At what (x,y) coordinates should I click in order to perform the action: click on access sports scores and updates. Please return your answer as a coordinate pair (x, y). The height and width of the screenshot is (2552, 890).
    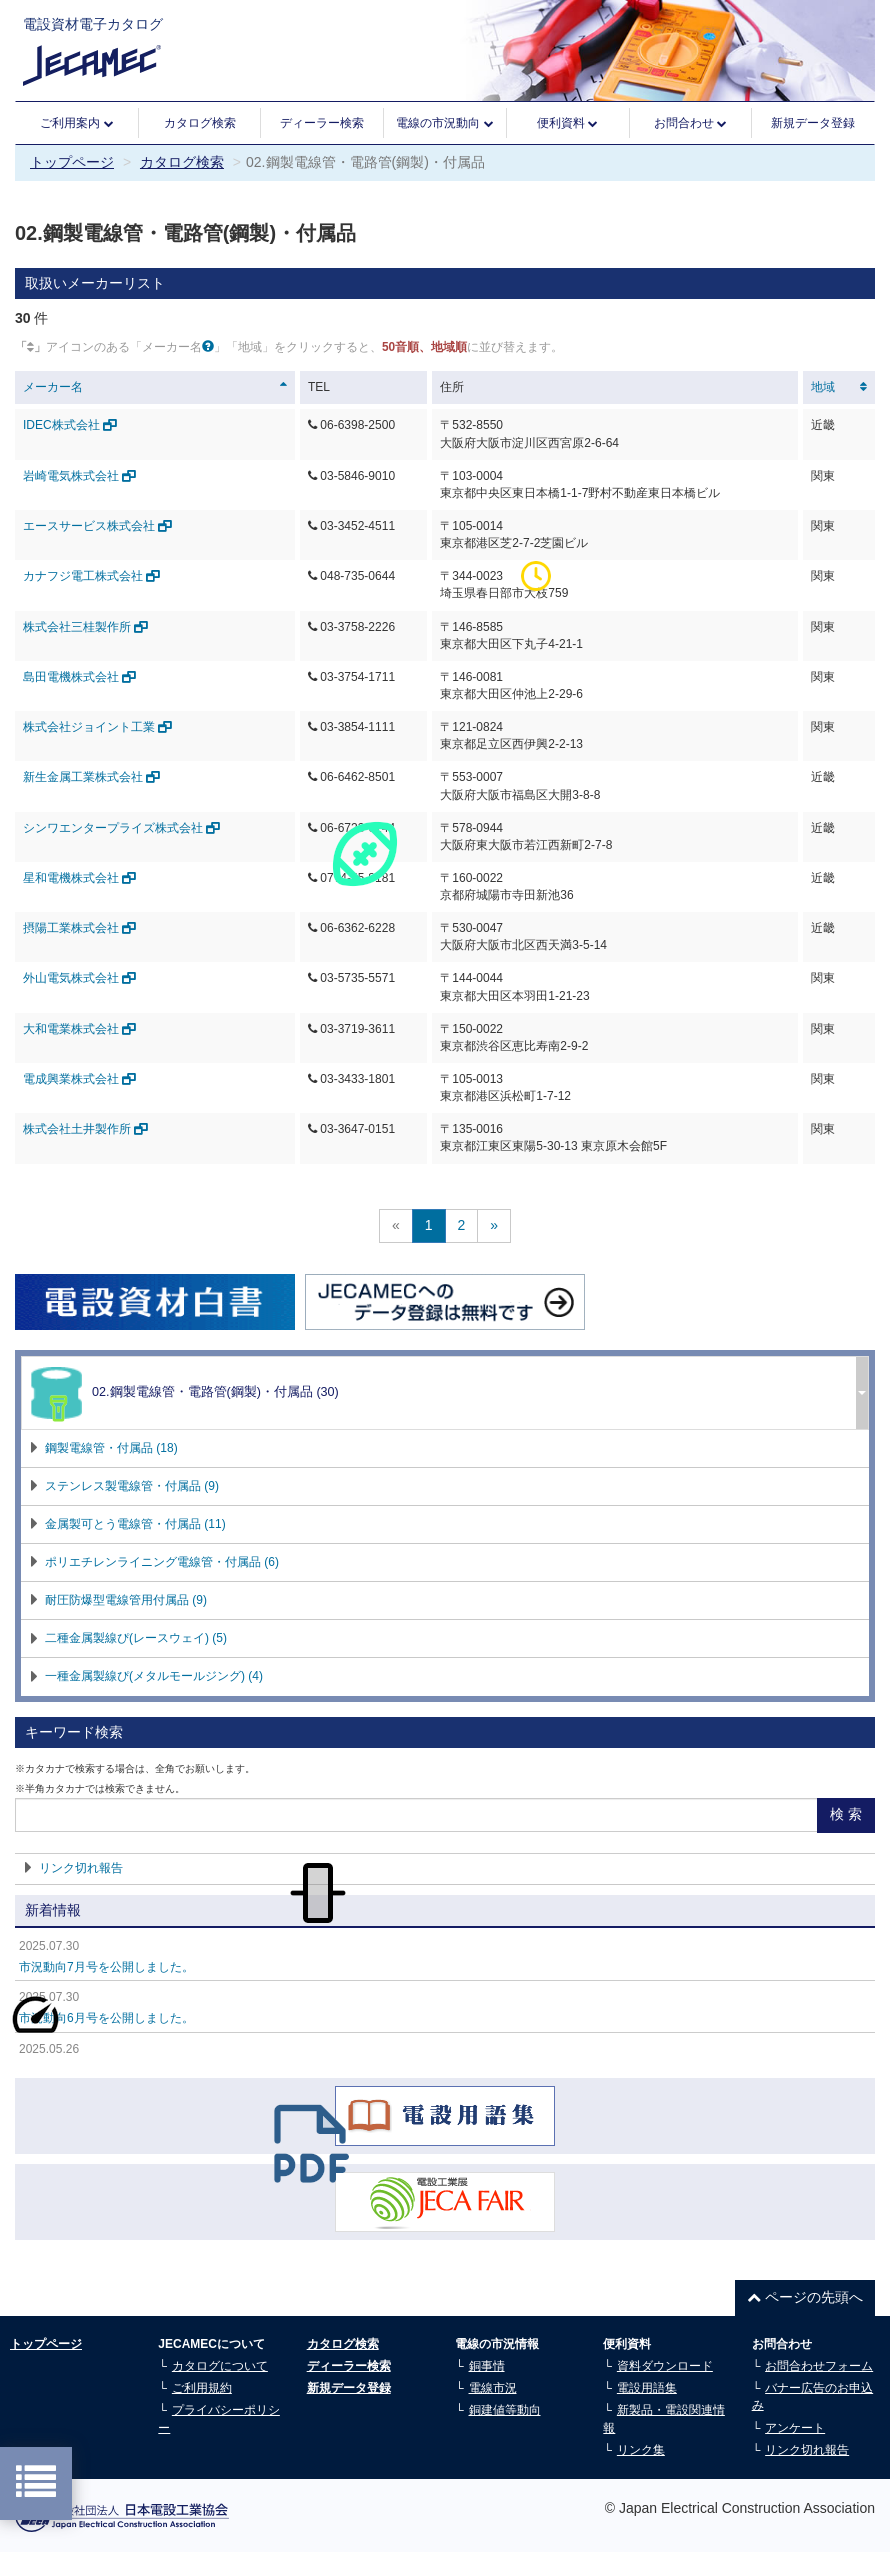
    Looking at the image, I should click on (365, 854).